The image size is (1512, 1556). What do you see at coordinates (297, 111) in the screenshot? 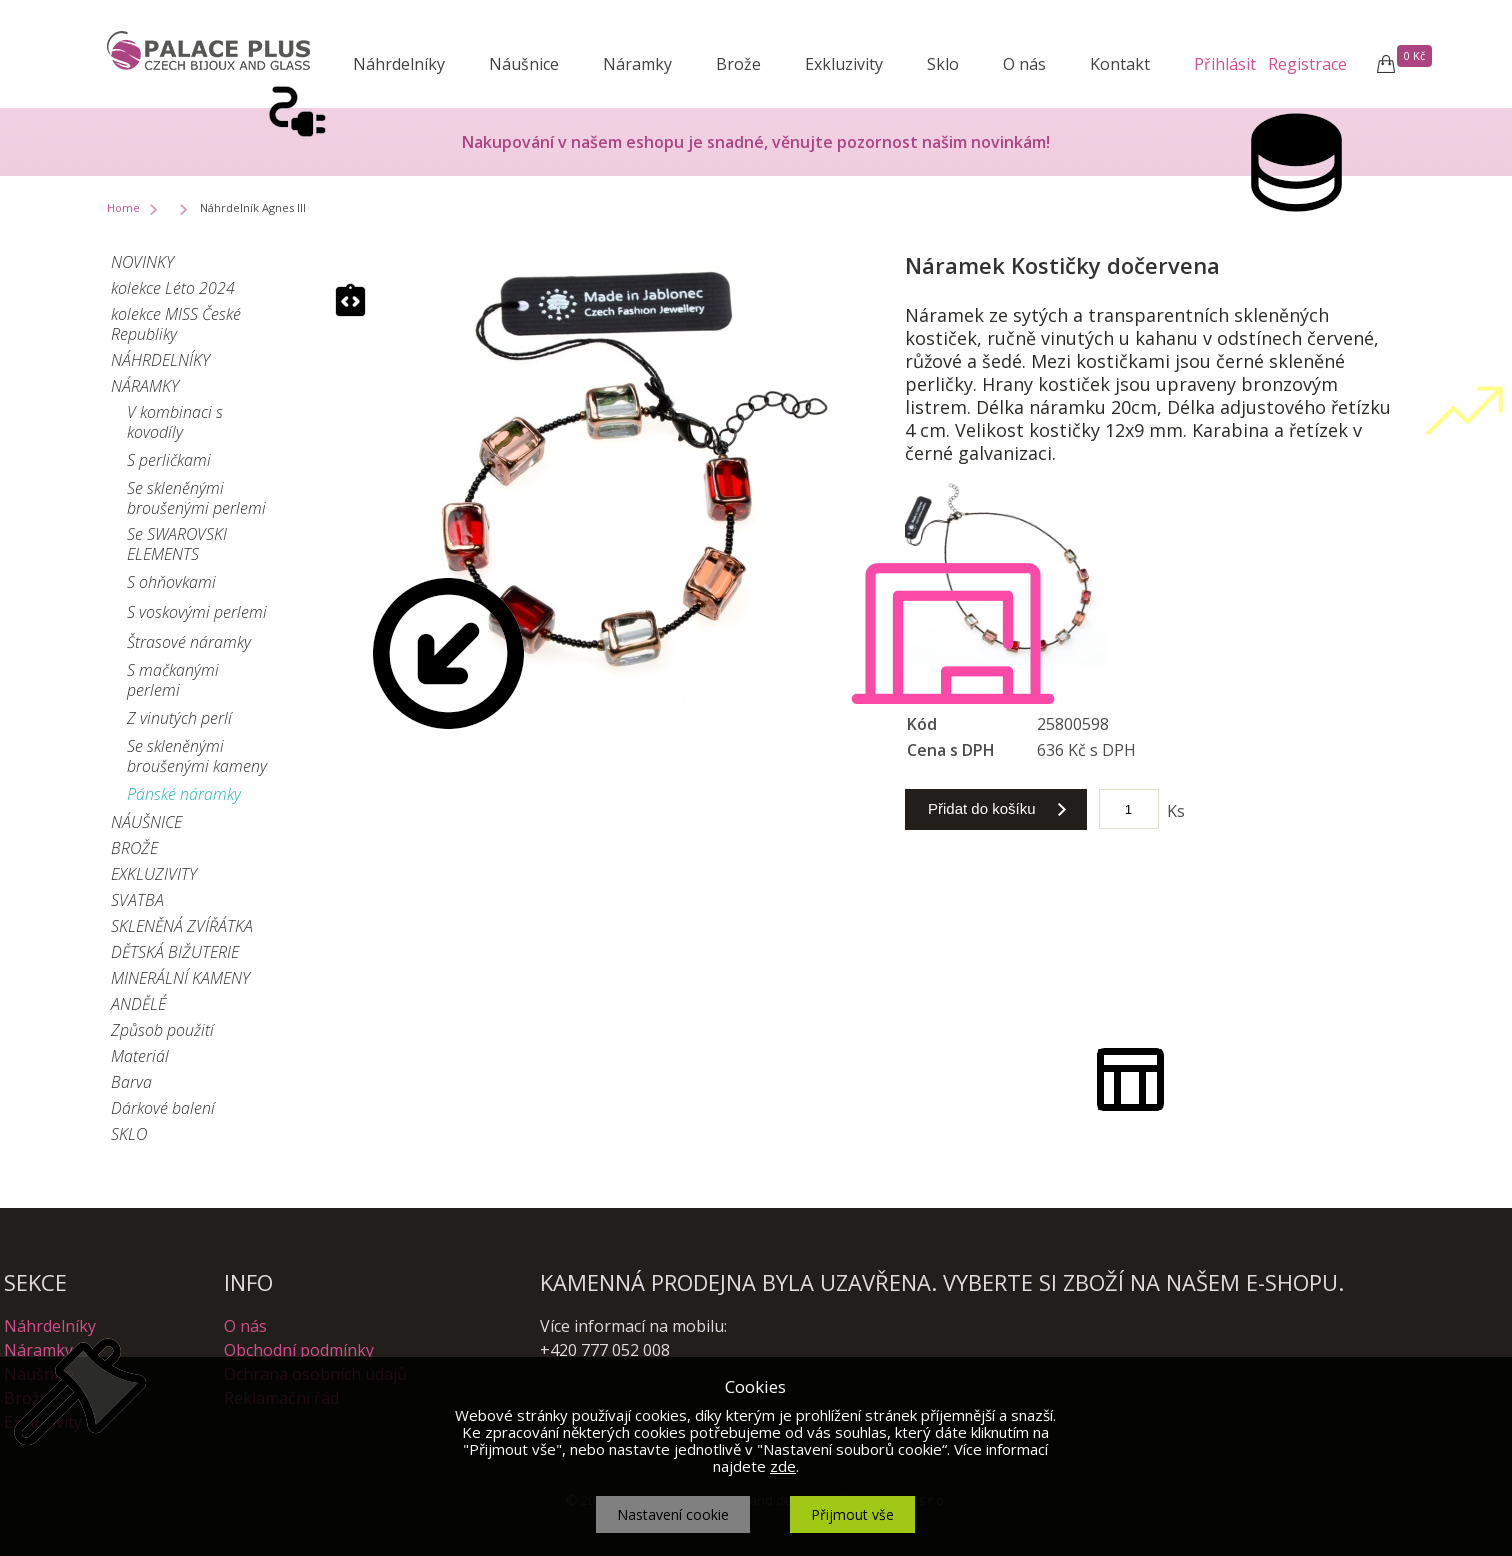
I see `access electrical or charging services nearby` at bounding box center [297, 111].